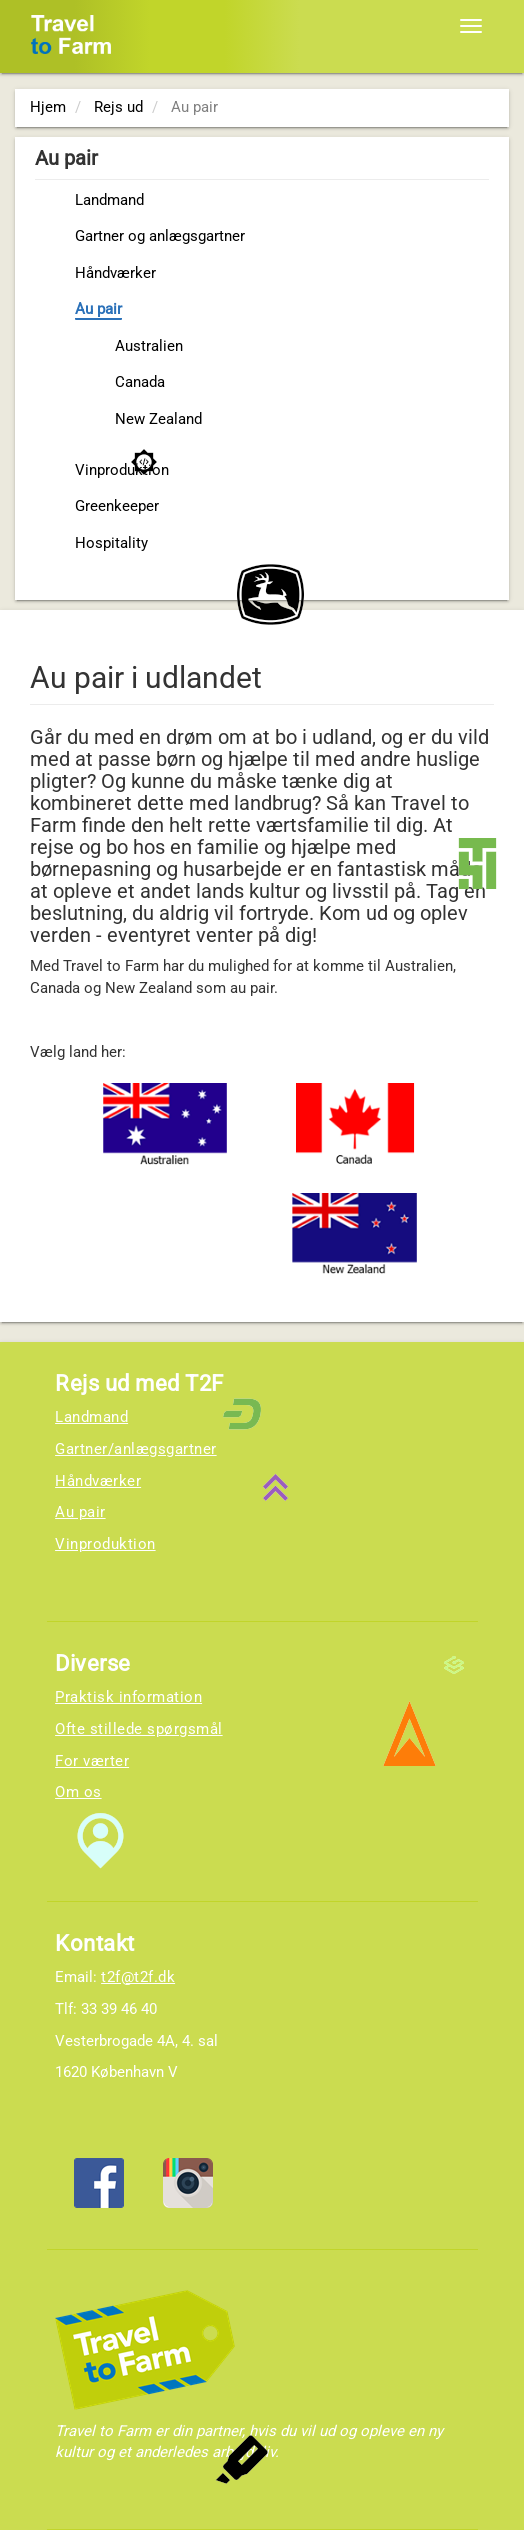 This screenshot has height=2530, width=524. What do you see at coordinates (454, 1665) in the screenshot?
I see `open Traefik Proxy dashboard` at bounding box center [454, 1665].